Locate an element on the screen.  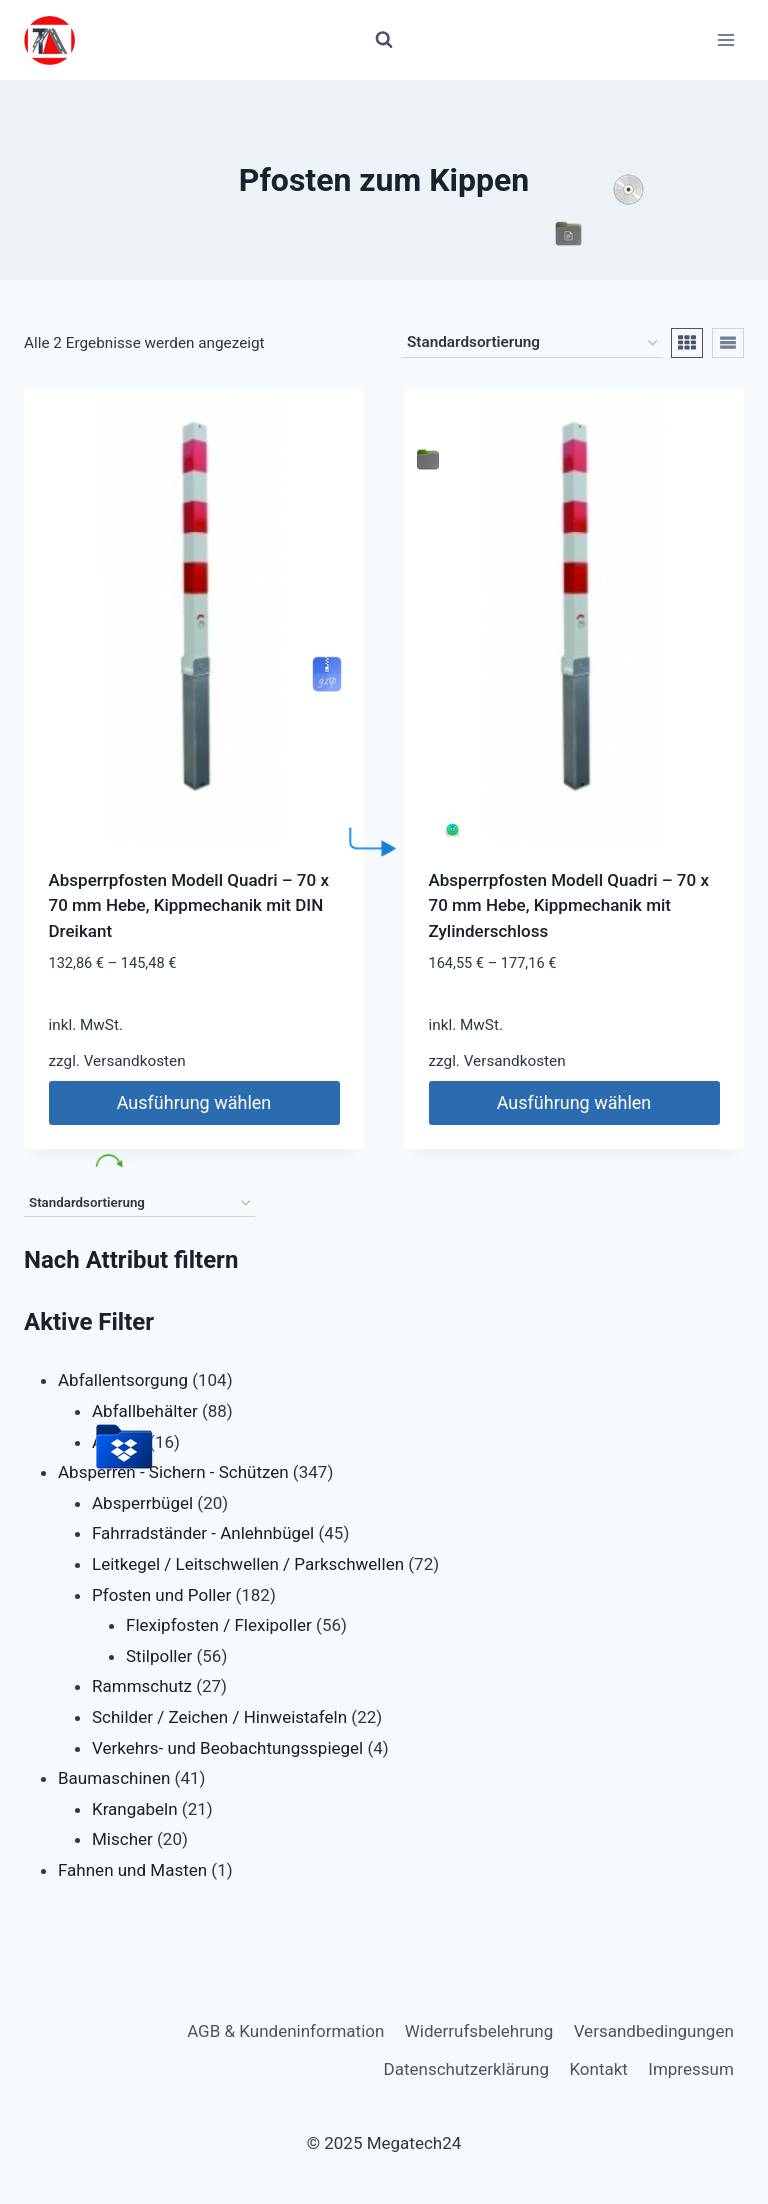
redo the last undone action is located at coordinates (108, 1160).